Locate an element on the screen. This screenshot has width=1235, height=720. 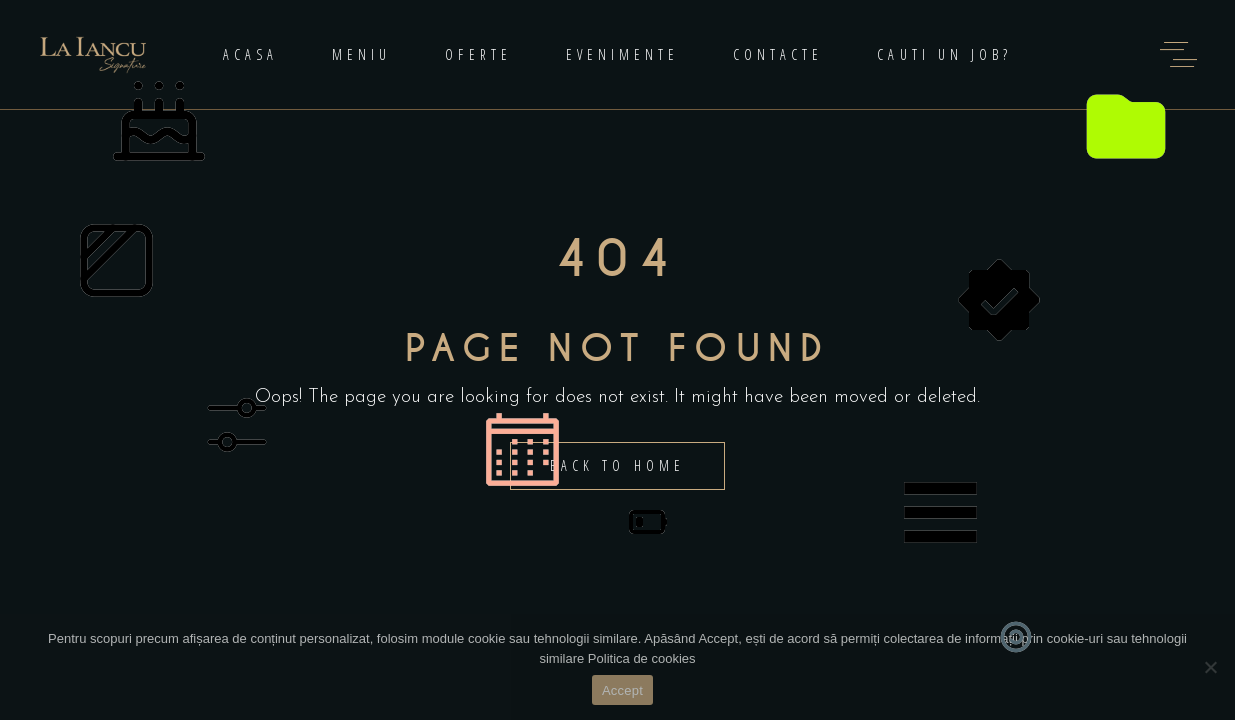
access your files and documents is located at coordinates (1126, 129).